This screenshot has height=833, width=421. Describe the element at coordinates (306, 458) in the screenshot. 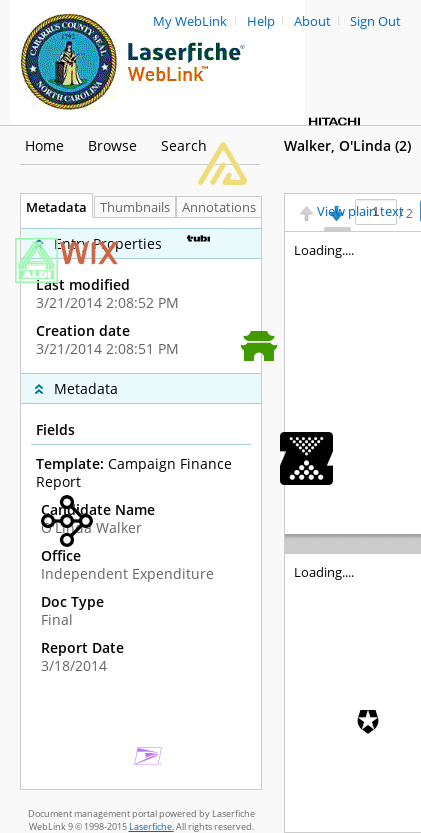

I see `openzfs file system branding logo` at that location.